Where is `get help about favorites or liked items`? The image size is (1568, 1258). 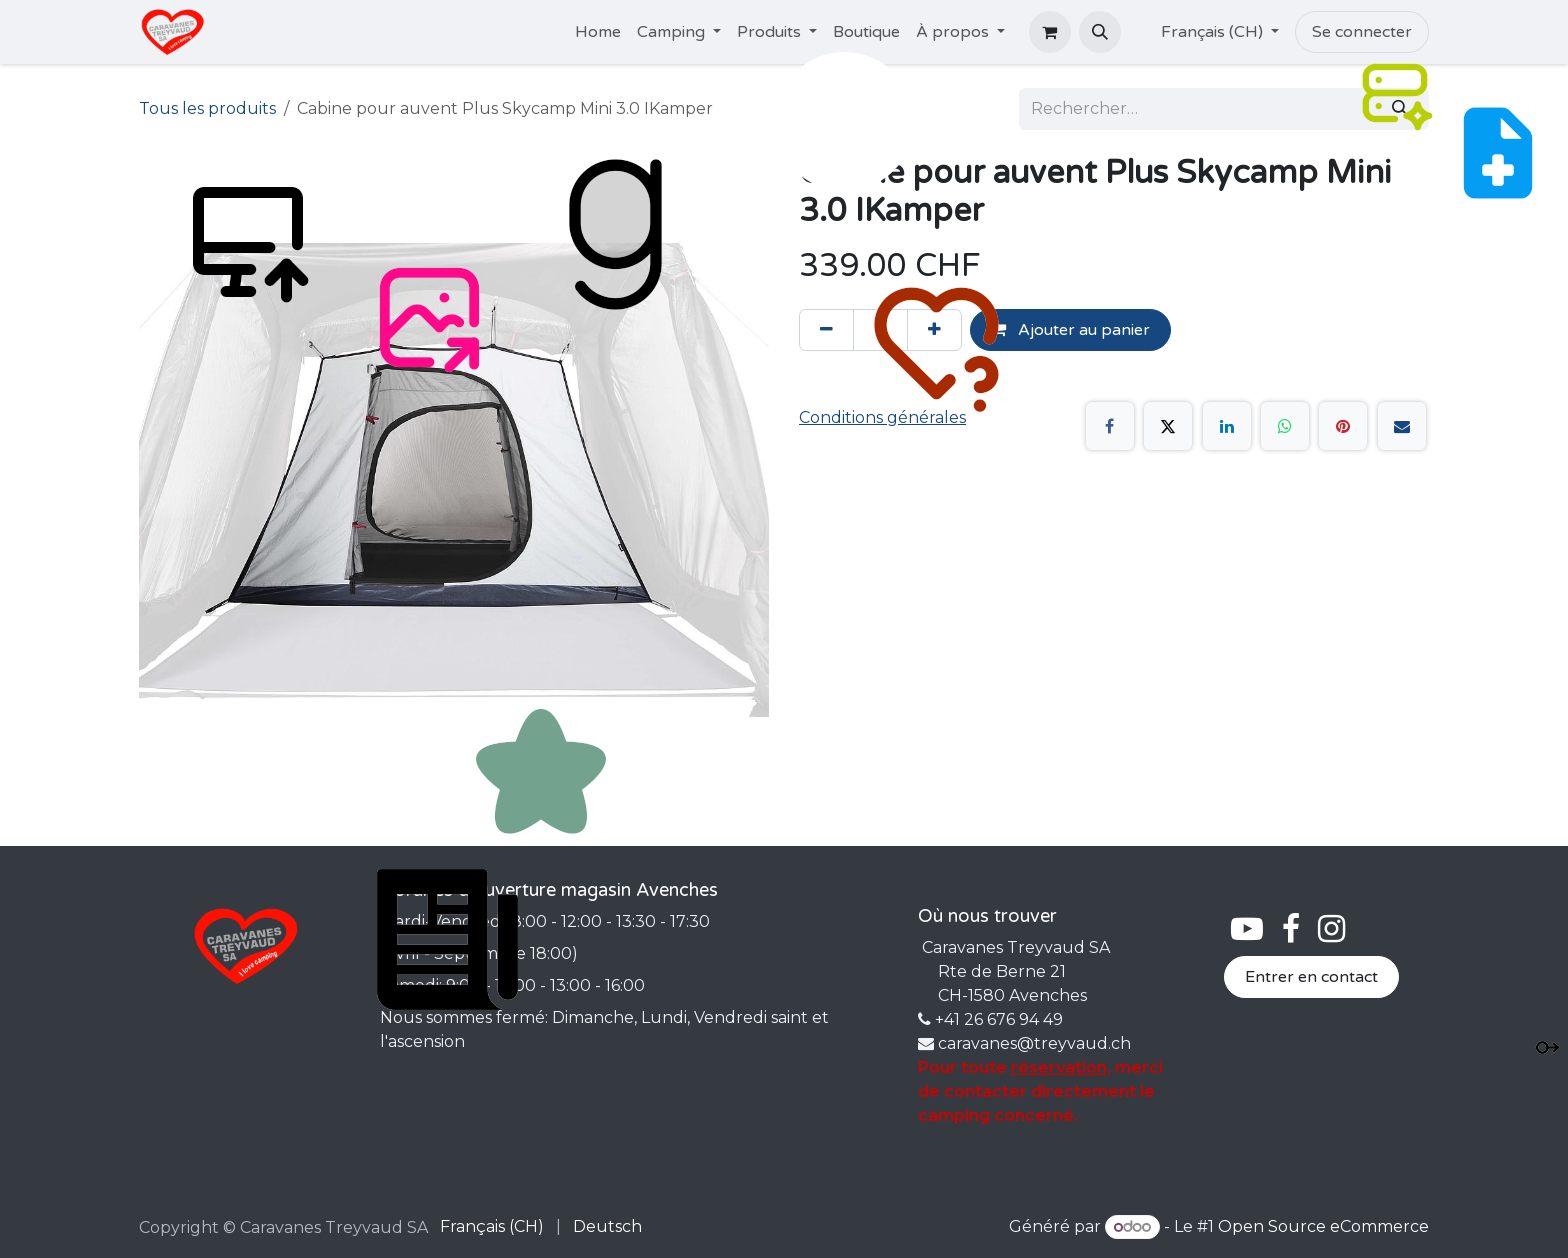 get help about favorites or liked items is located at coordinates (936, 343).